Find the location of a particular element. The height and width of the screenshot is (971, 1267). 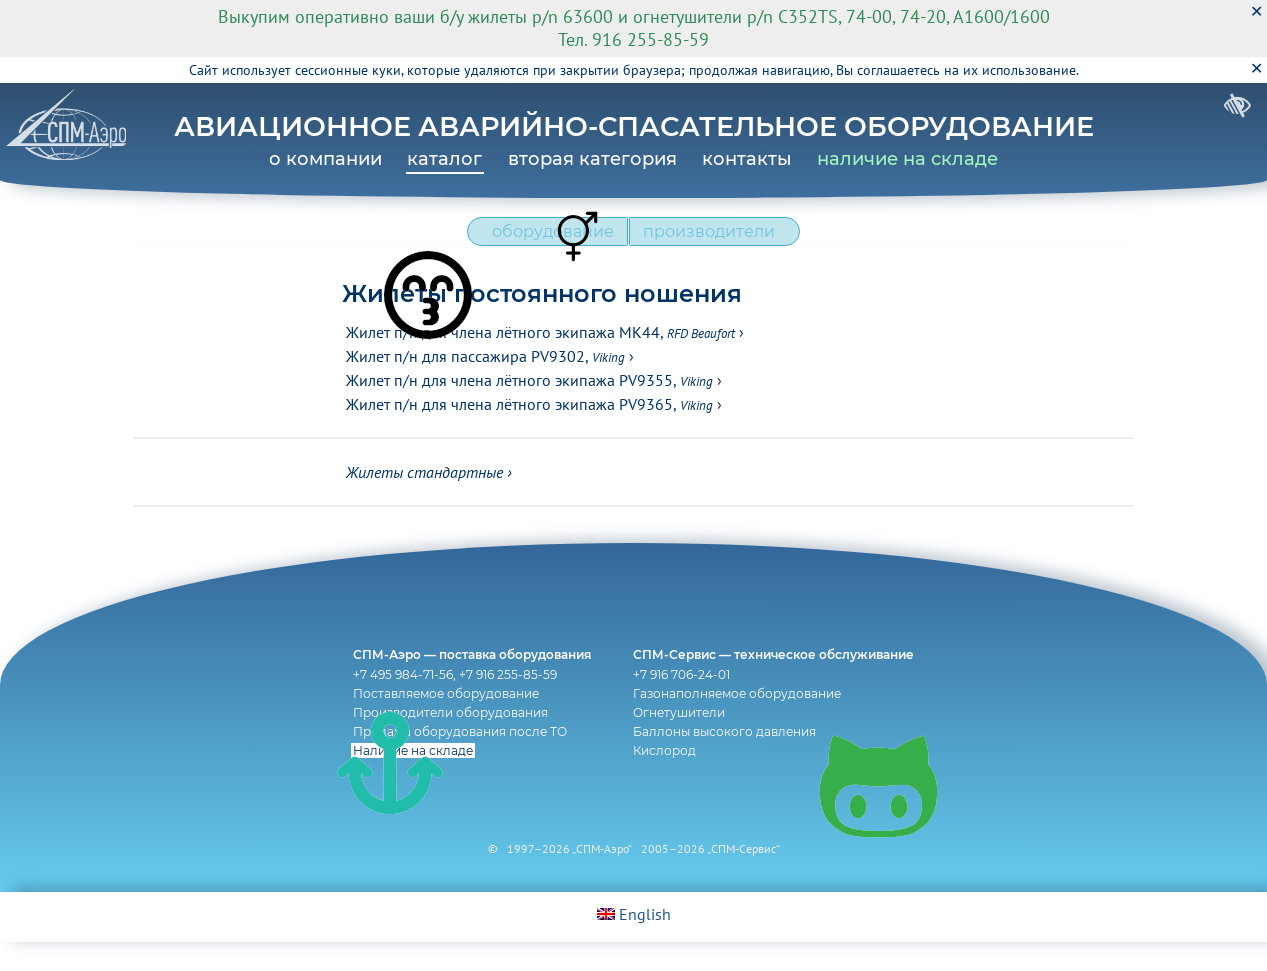

create an anchor link or bookmark point is located at coordinates (390, 763).